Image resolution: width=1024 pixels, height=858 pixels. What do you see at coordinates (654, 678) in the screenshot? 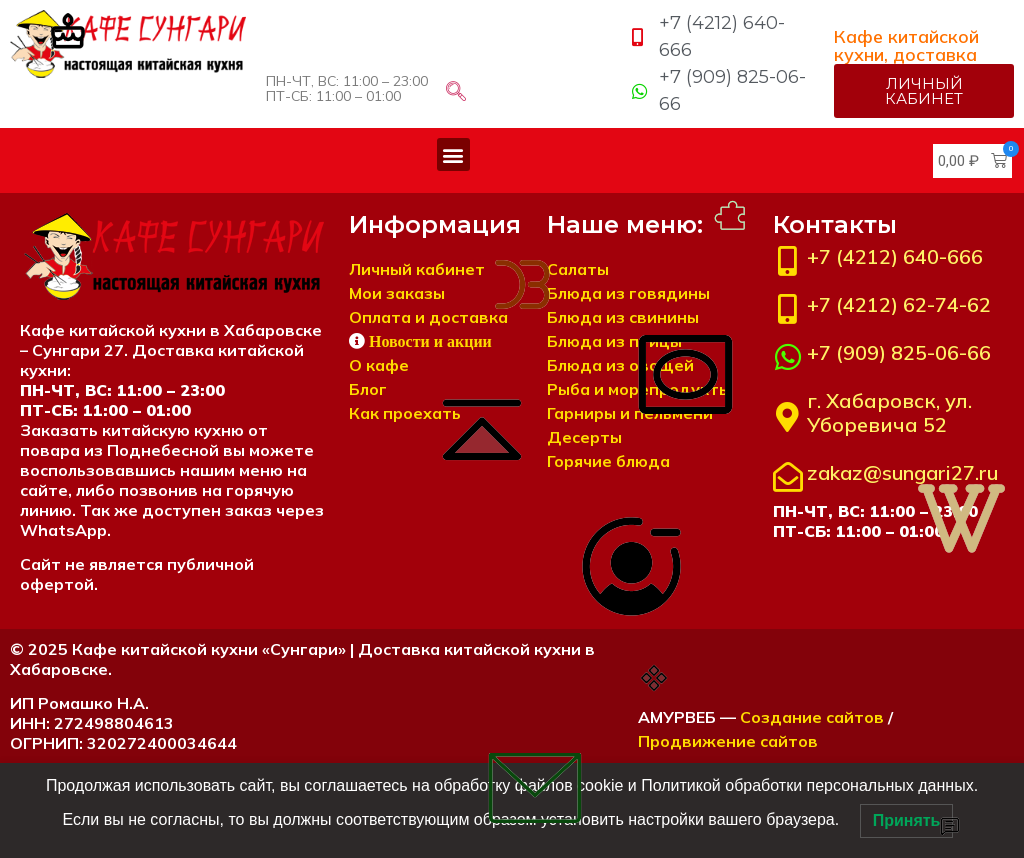
I see `access game or entertainment features` at bounding box center [654, 678].